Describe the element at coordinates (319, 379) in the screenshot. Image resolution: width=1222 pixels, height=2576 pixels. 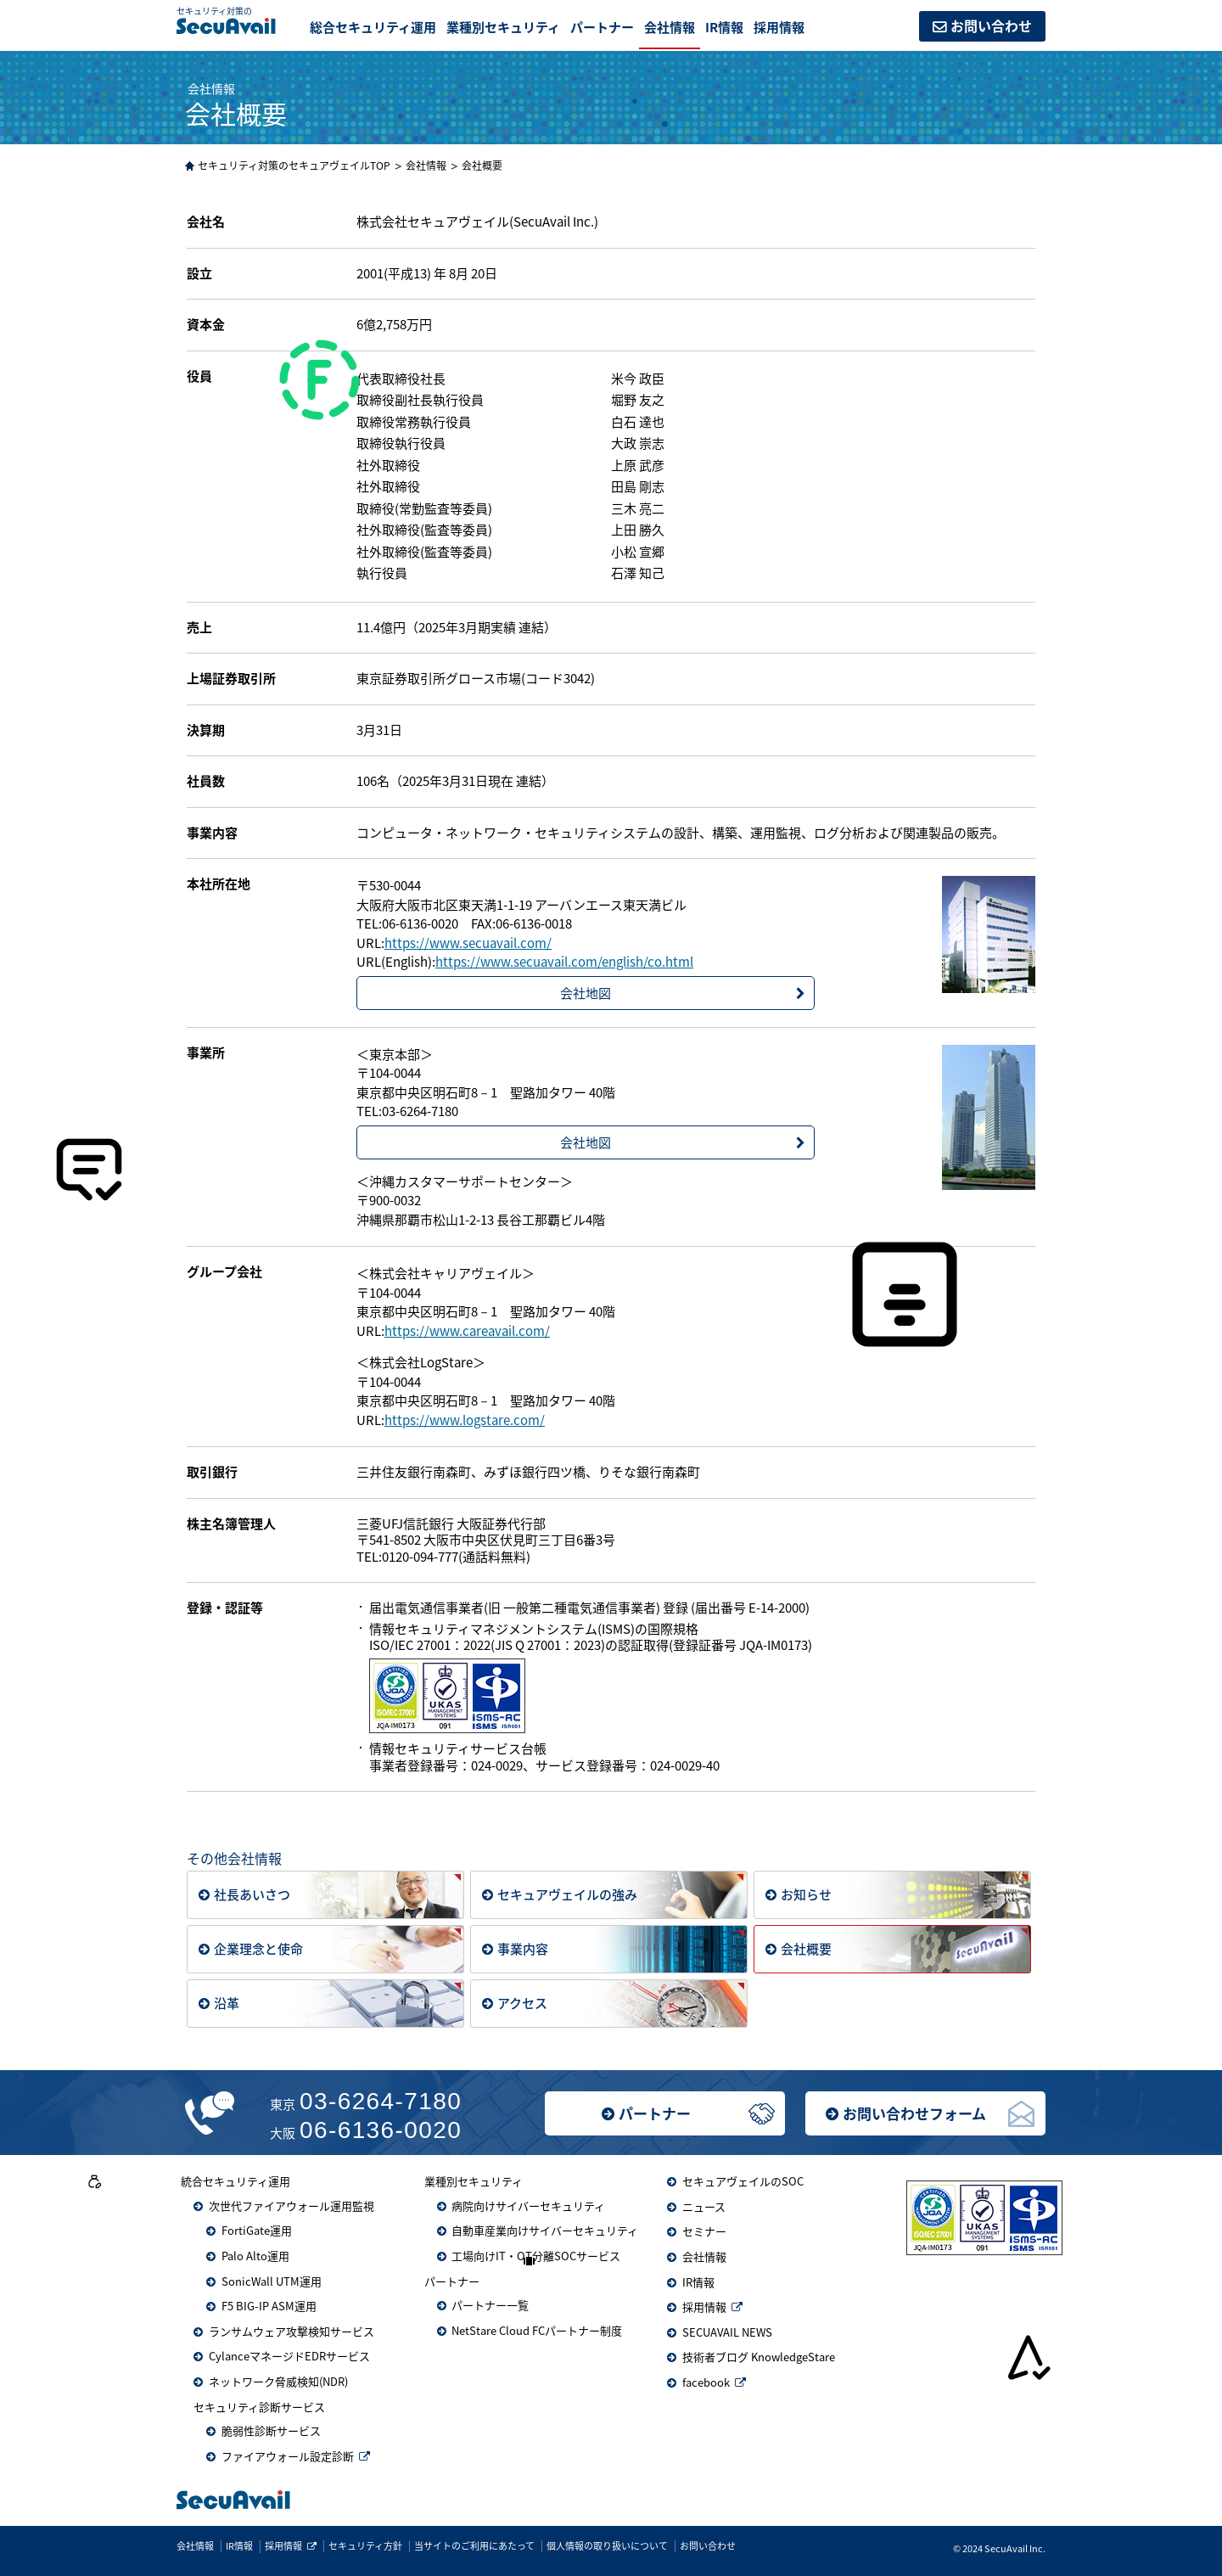
I see `indicates a draft or pending status` at that location.